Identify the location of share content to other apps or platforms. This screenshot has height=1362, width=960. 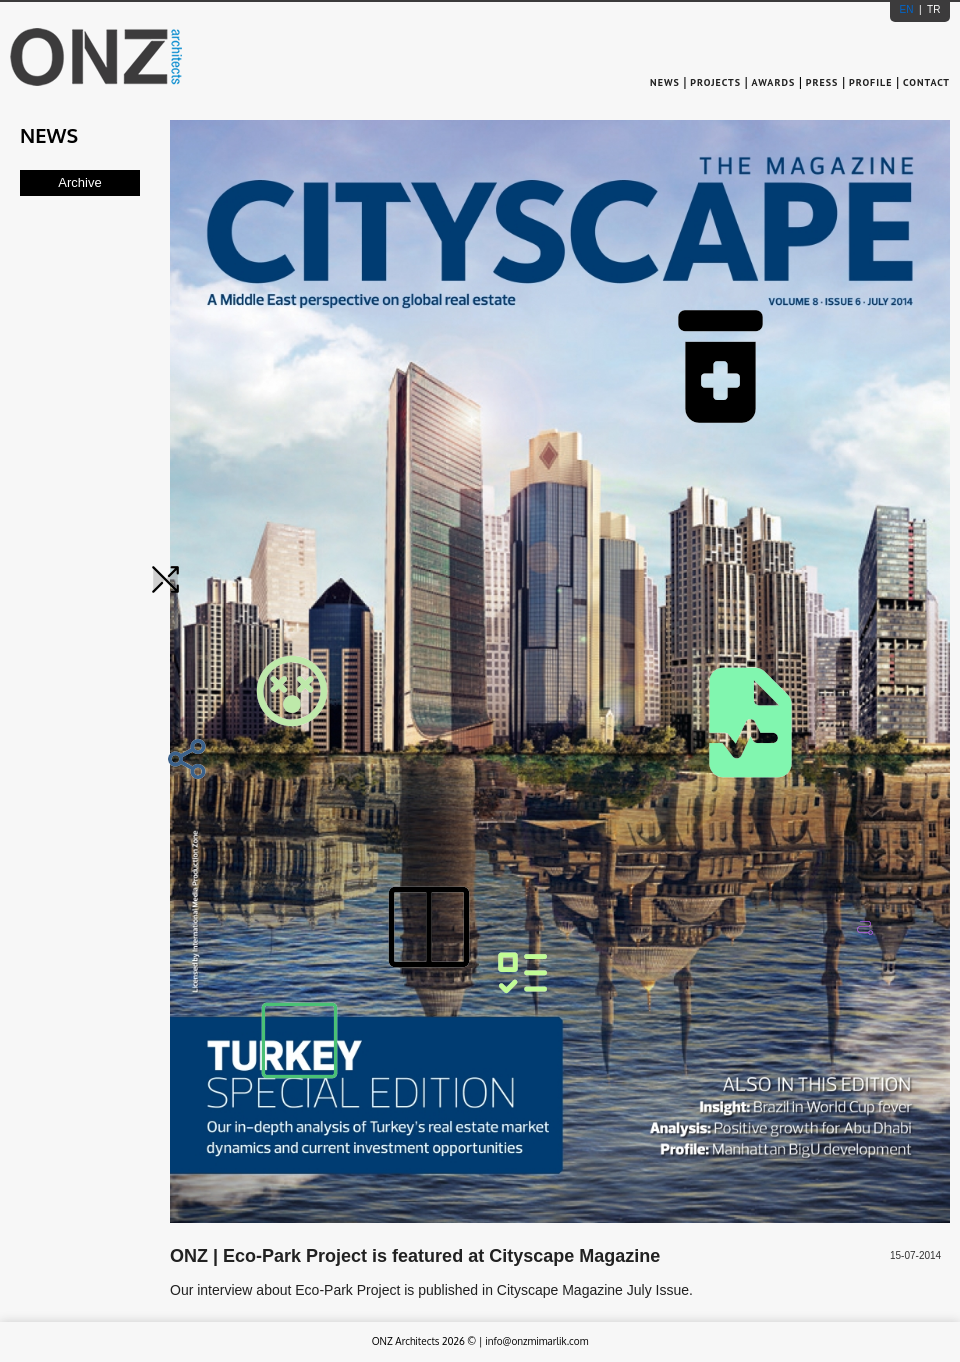
(188, 759).